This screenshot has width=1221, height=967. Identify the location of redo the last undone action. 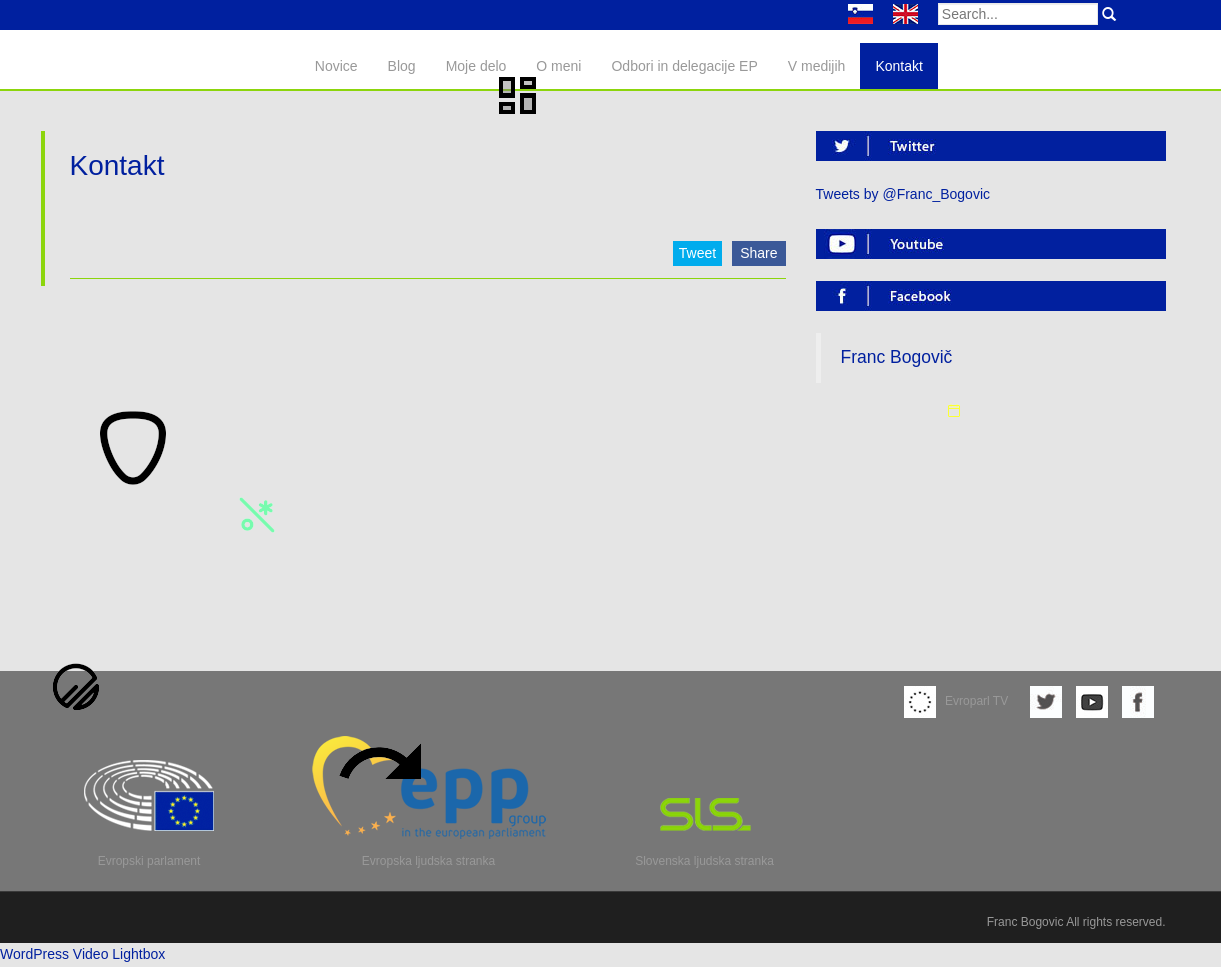
(381, 763).